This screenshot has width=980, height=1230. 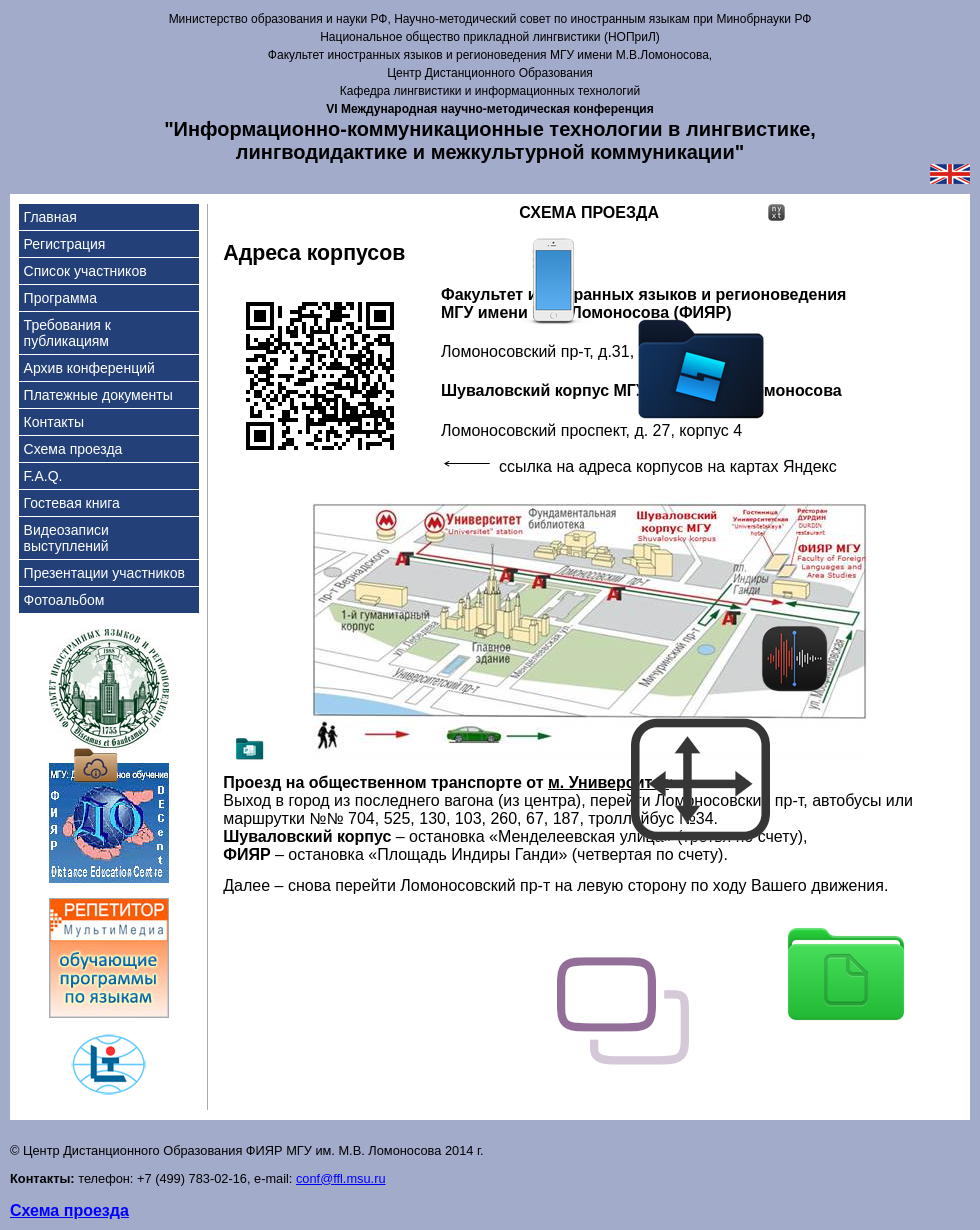 I want to click on open nyxt web browser, so click(x=776, y=212).